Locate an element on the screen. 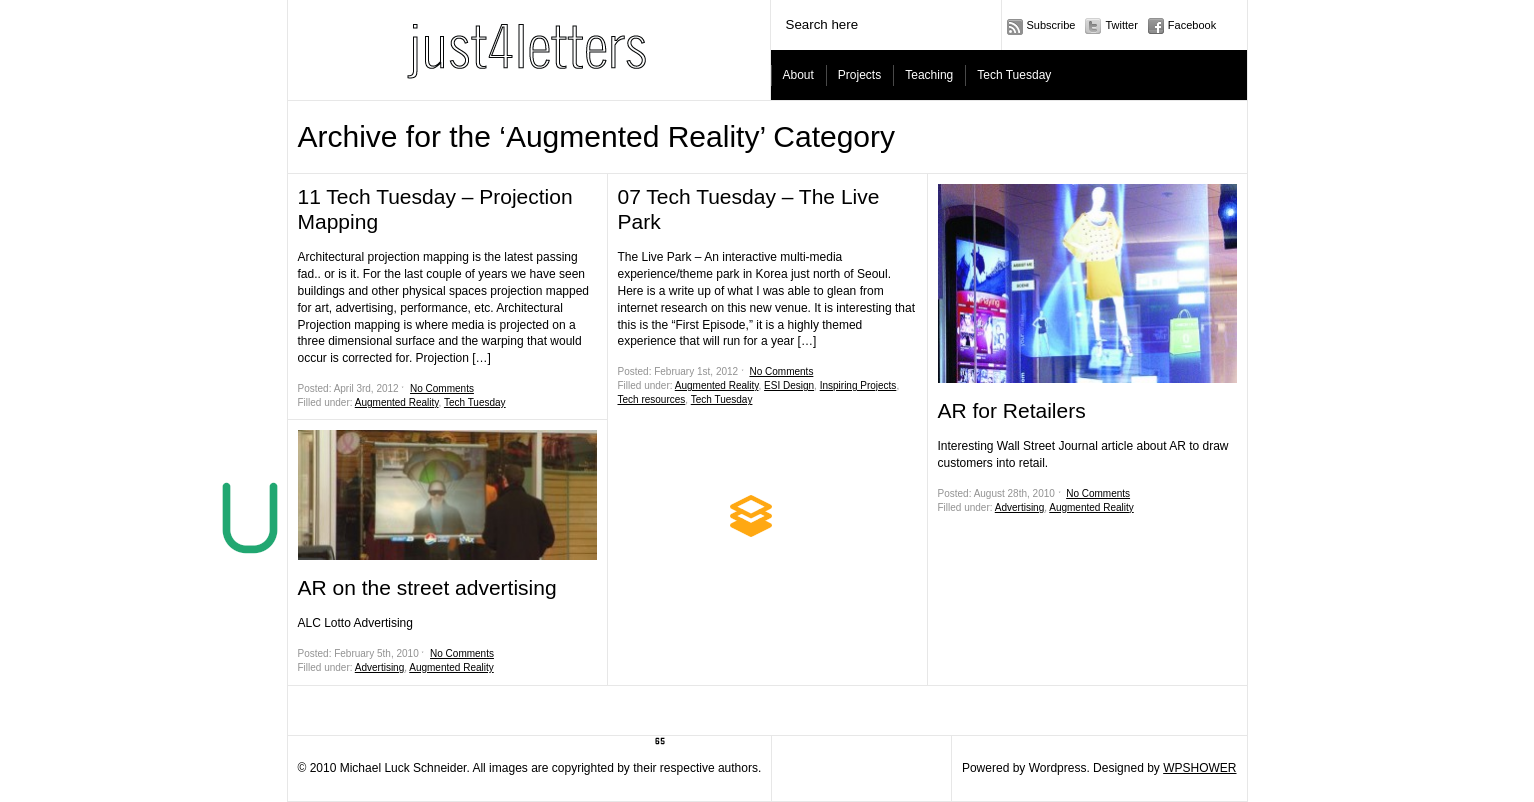 This screenshot has height=802, width=1534. displays the number 65 as a label or badge is located at coordinates (660, 741).